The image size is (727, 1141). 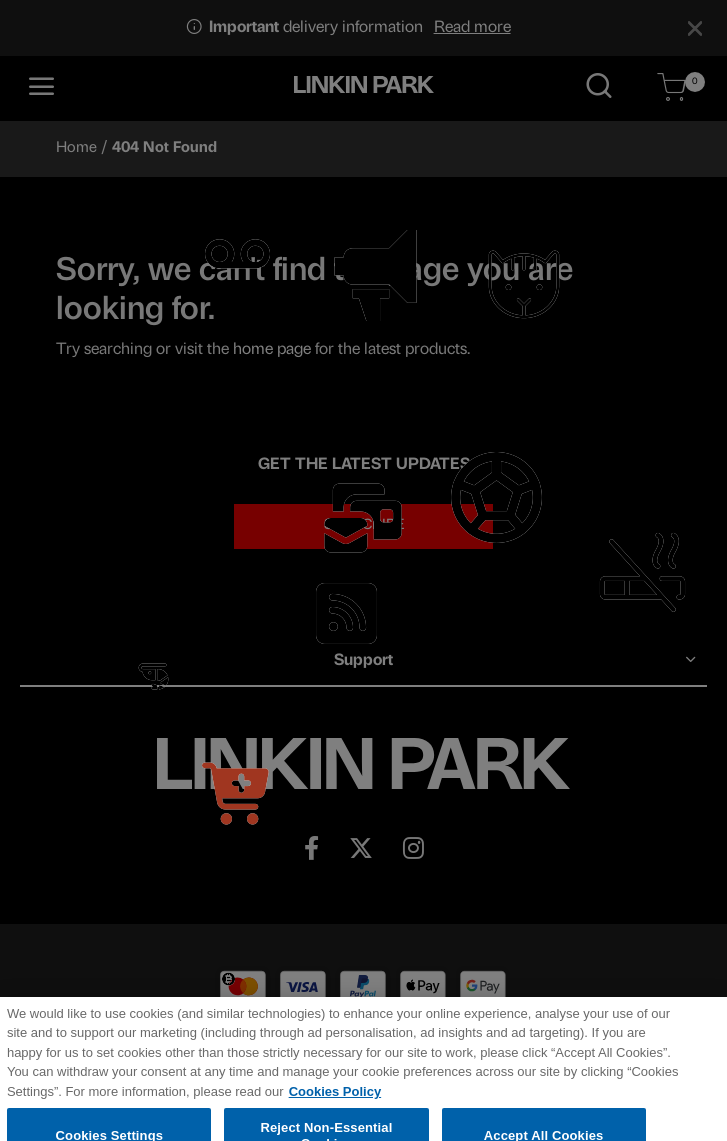 I want to click on subscribe to RSS feed, so click(x=346, y=613).